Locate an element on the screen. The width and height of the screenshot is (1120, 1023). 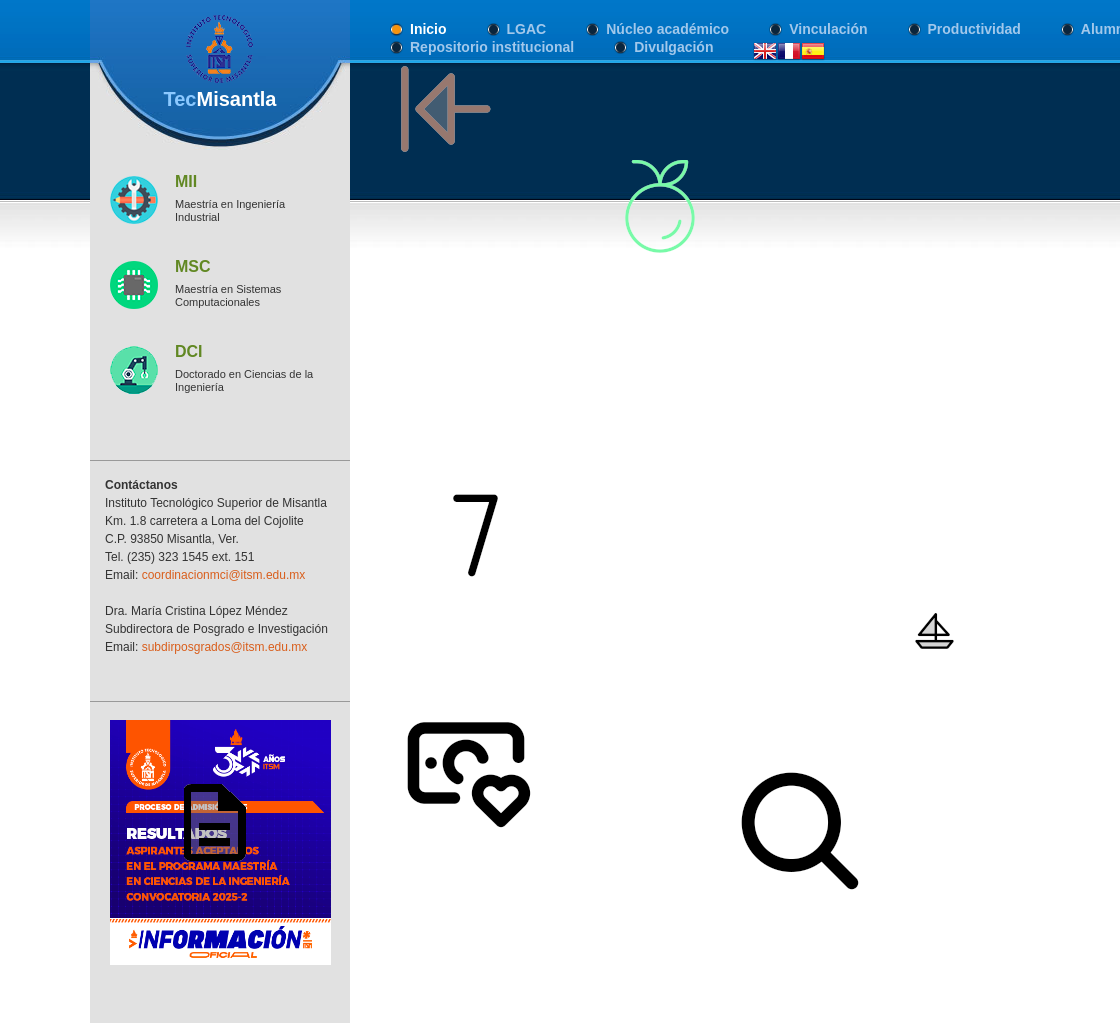
go back to the beginning is located at coordinates (444, 109).